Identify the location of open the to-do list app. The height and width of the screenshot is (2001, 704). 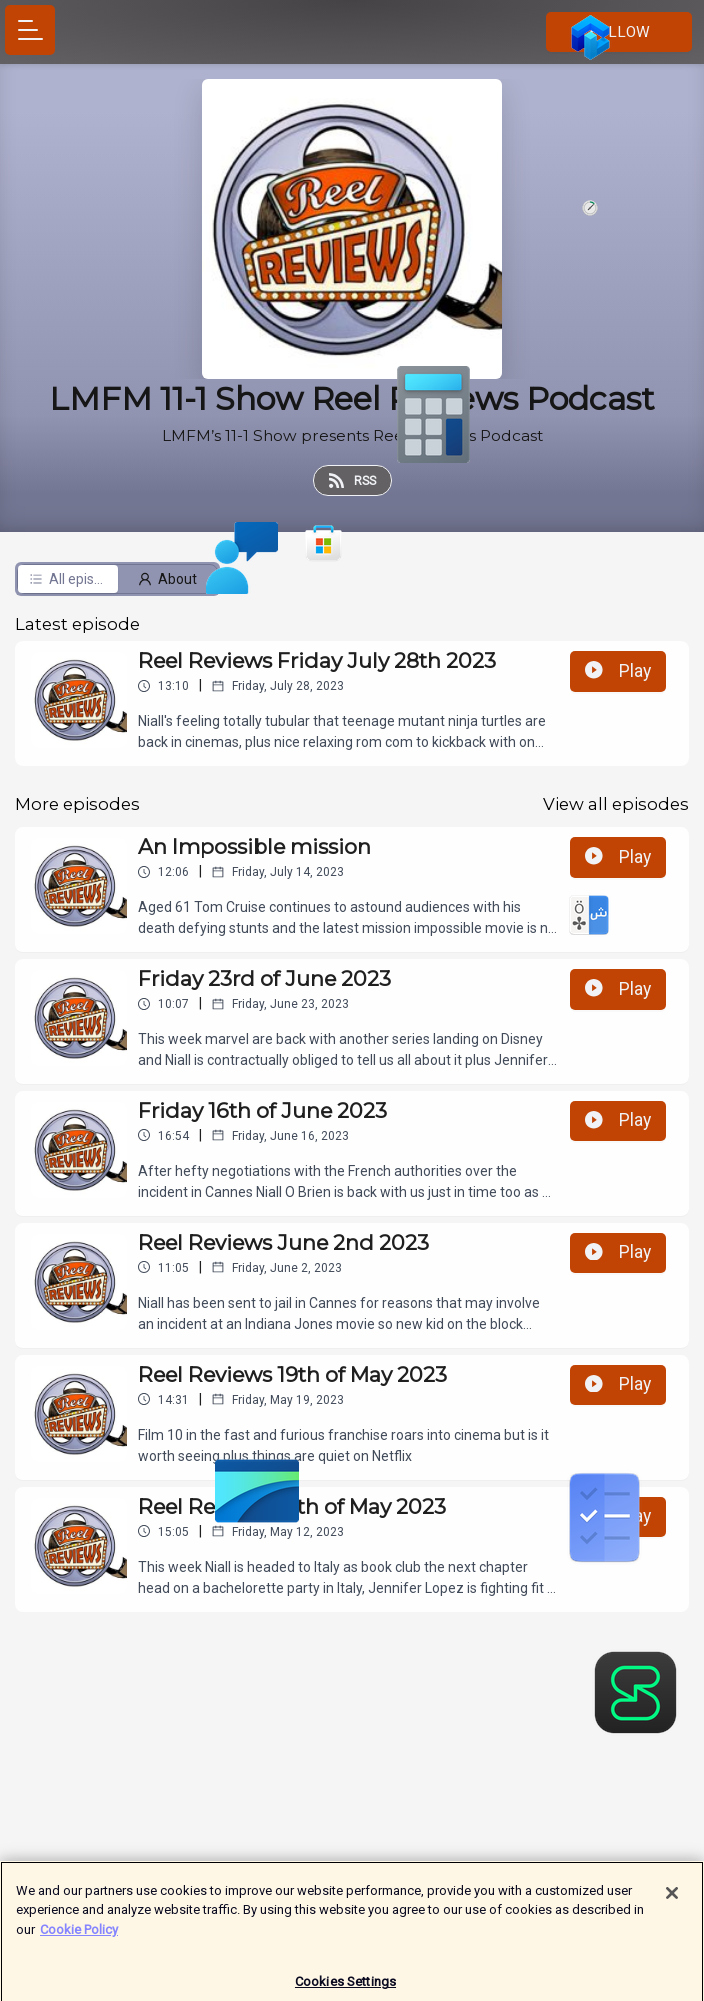
(604, 1517).